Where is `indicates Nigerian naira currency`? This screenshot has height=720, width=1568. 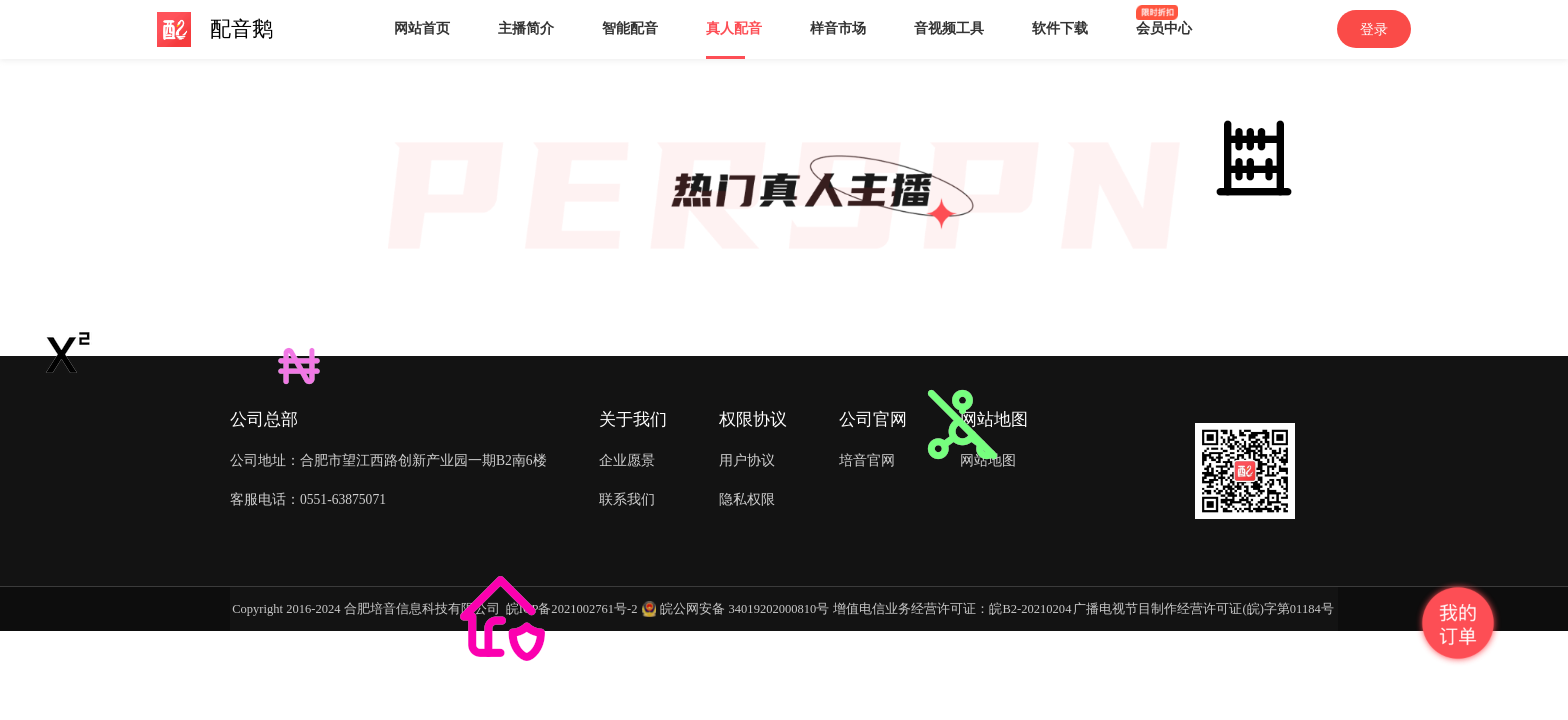
indicates Nigerian naira currency is located at coordinates (299, 366).